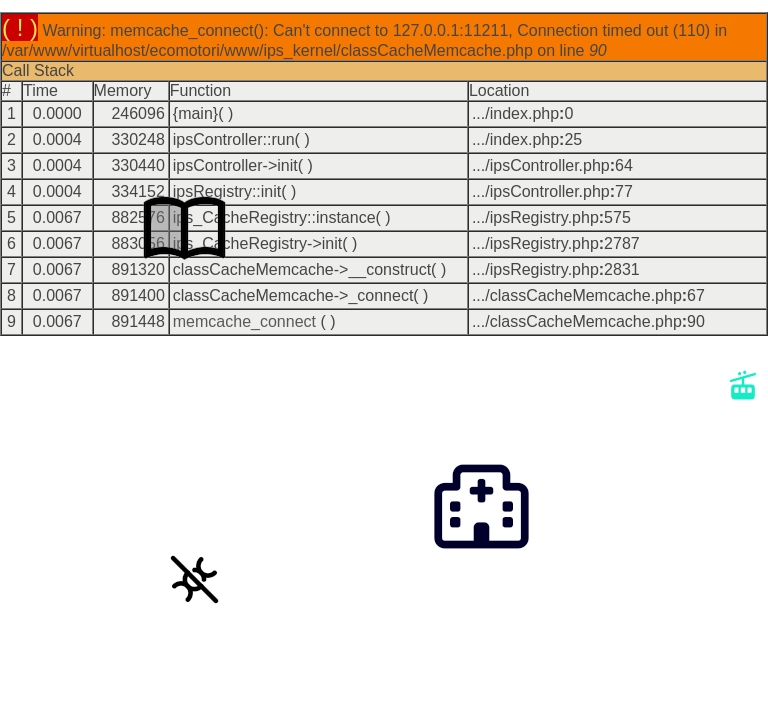 Image resolution: width=768 pixels, height=720 pixels. I want to click on view nearby hospitals or medical facilities, so click(481, 506).